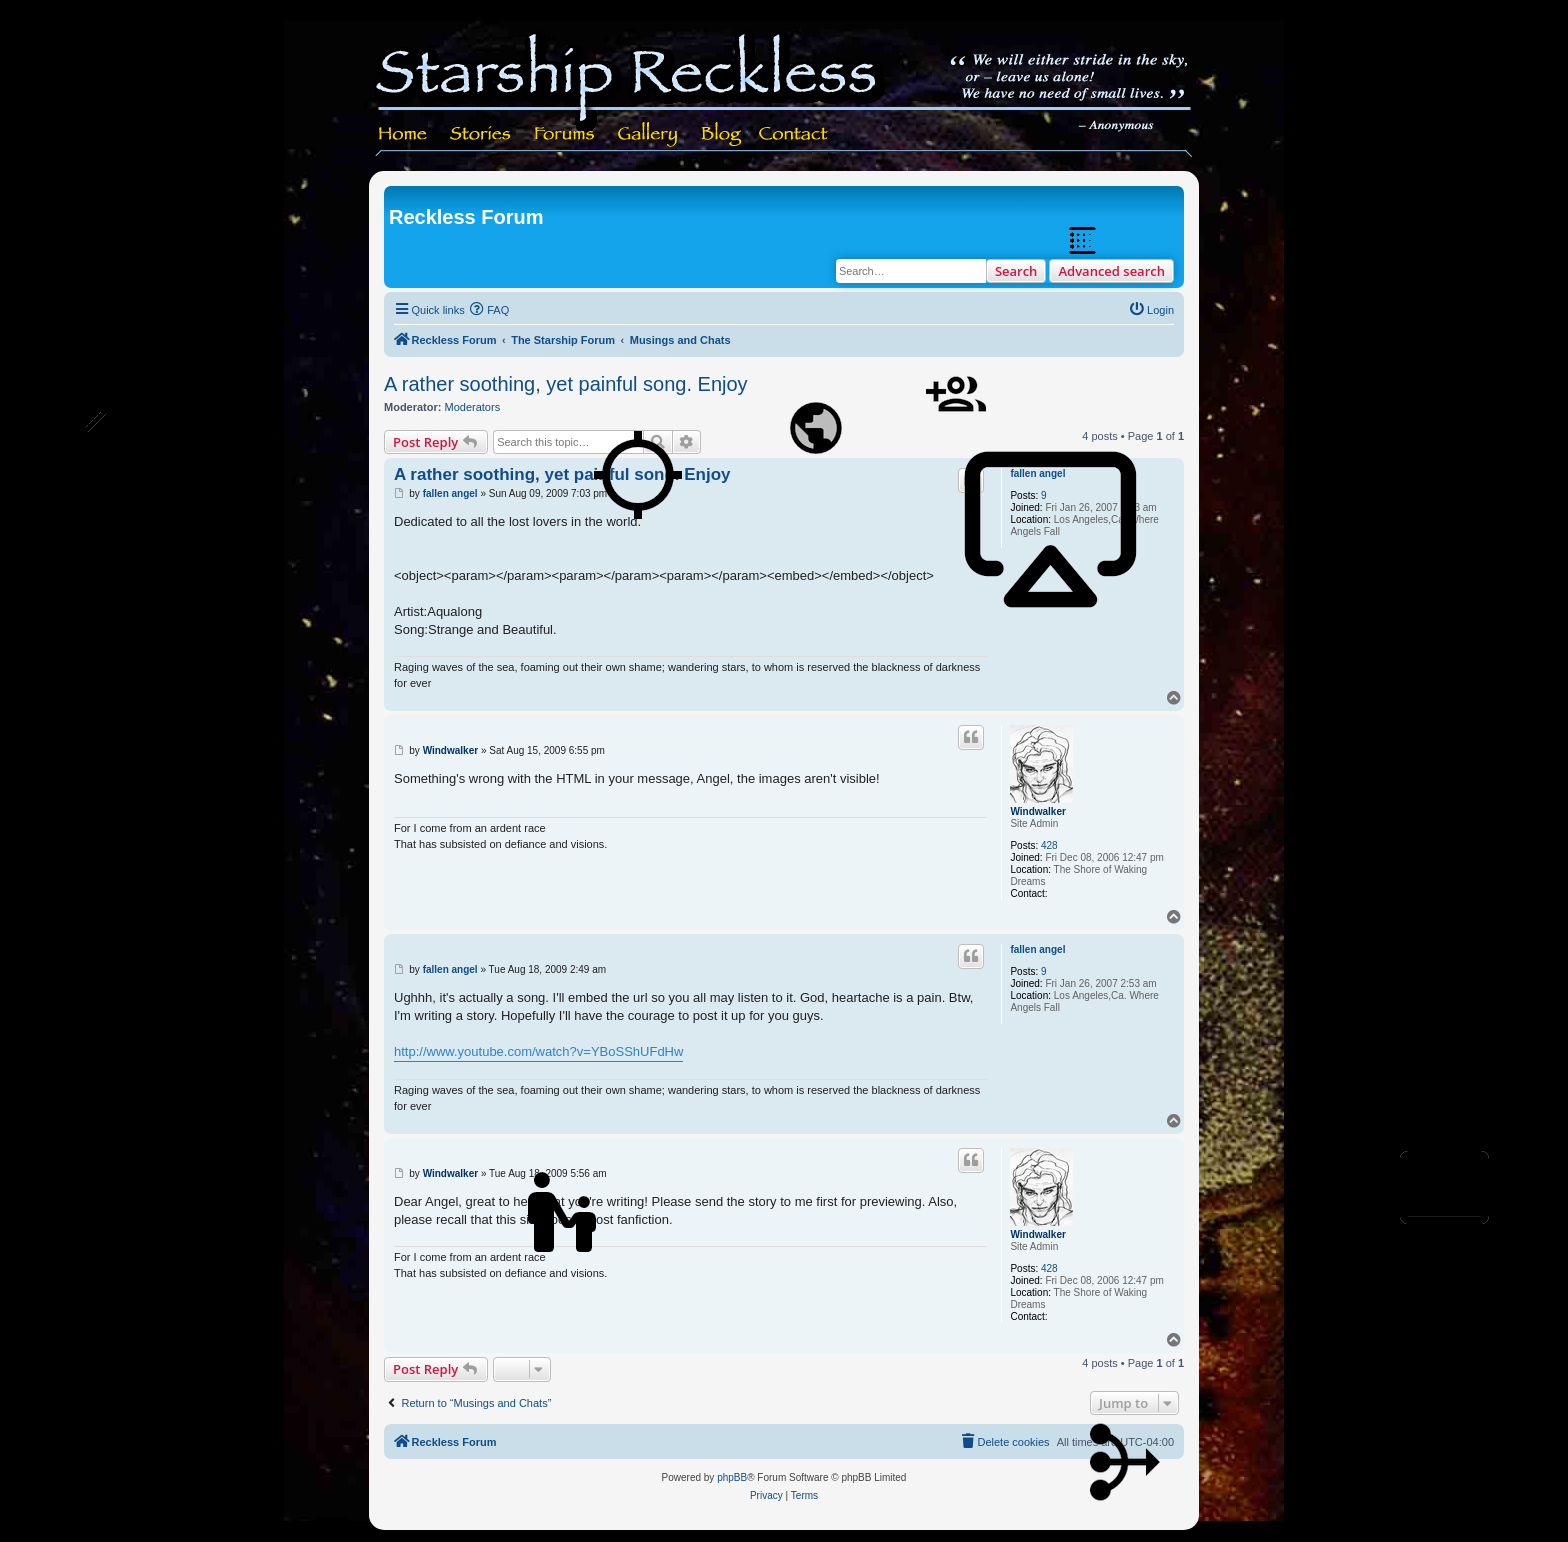 This screenshot has width=1568, height=1542. I want to click on indicates child supervision required, so click(564, 1212).